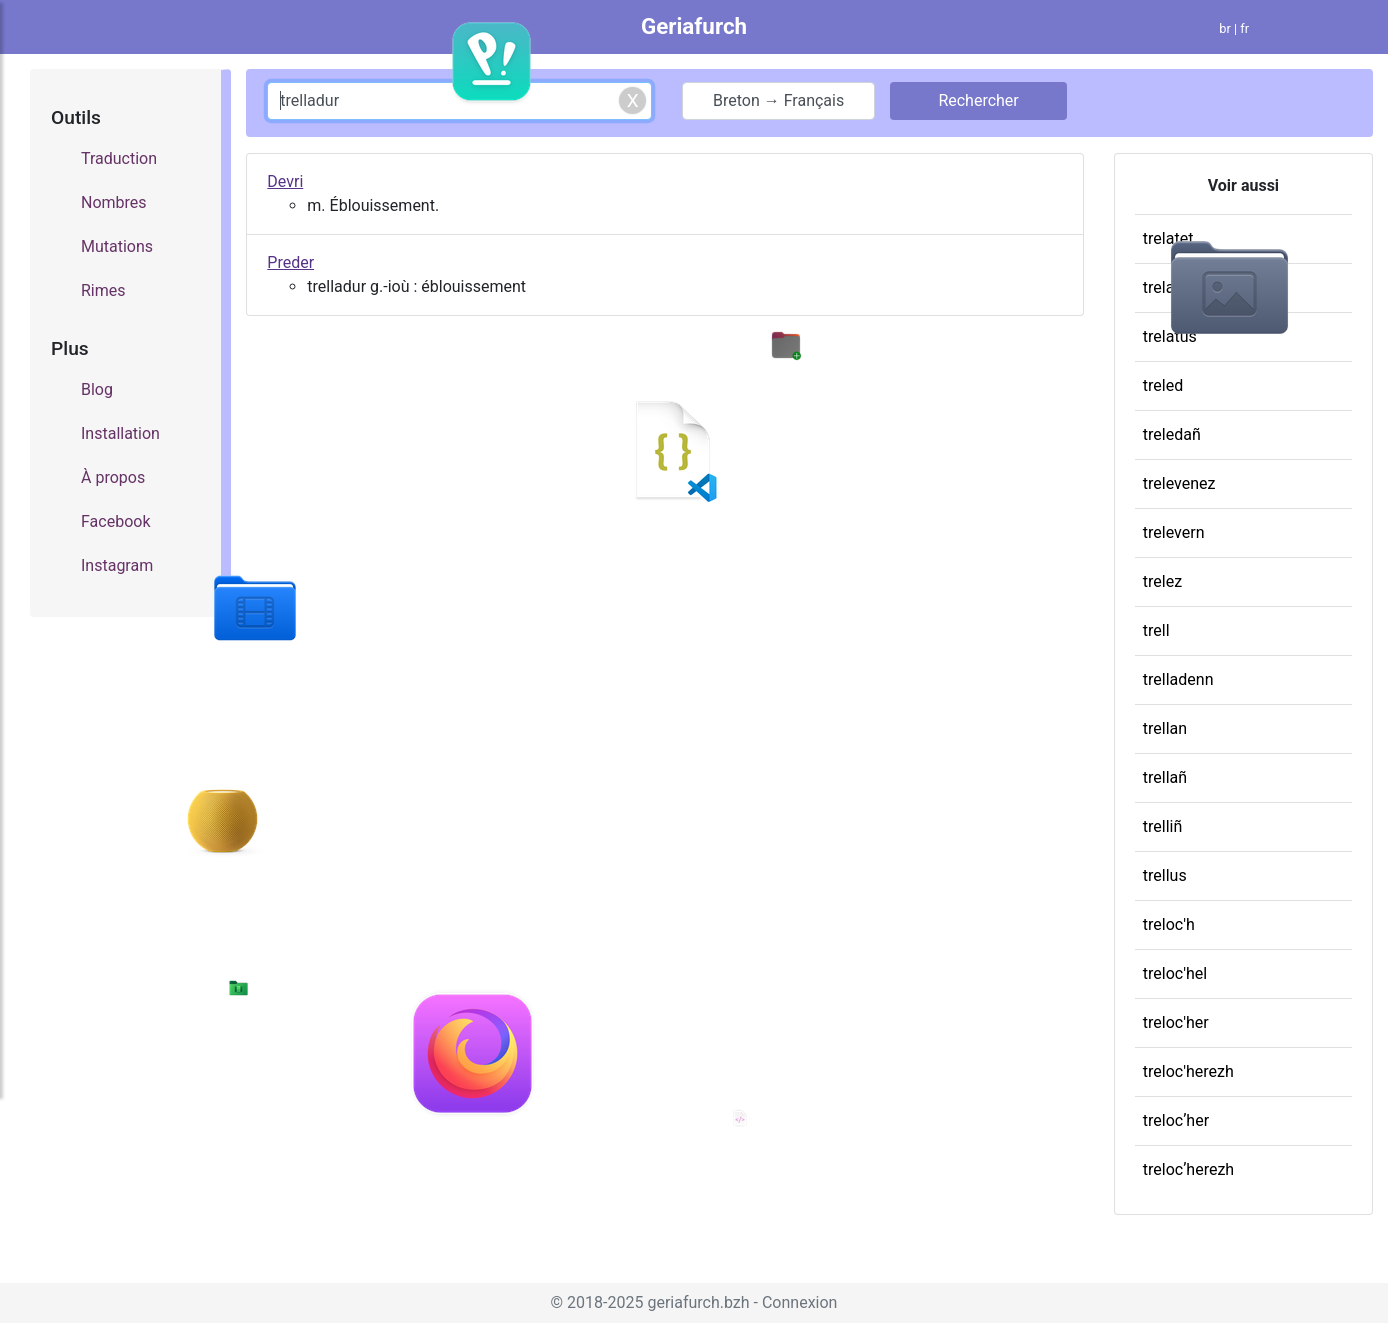 The width and height of the screenshot is (1388, 1323). Describe the element at coordinates (222, 827) in the screenshot. I see `access HomePod mini settings` at that location.